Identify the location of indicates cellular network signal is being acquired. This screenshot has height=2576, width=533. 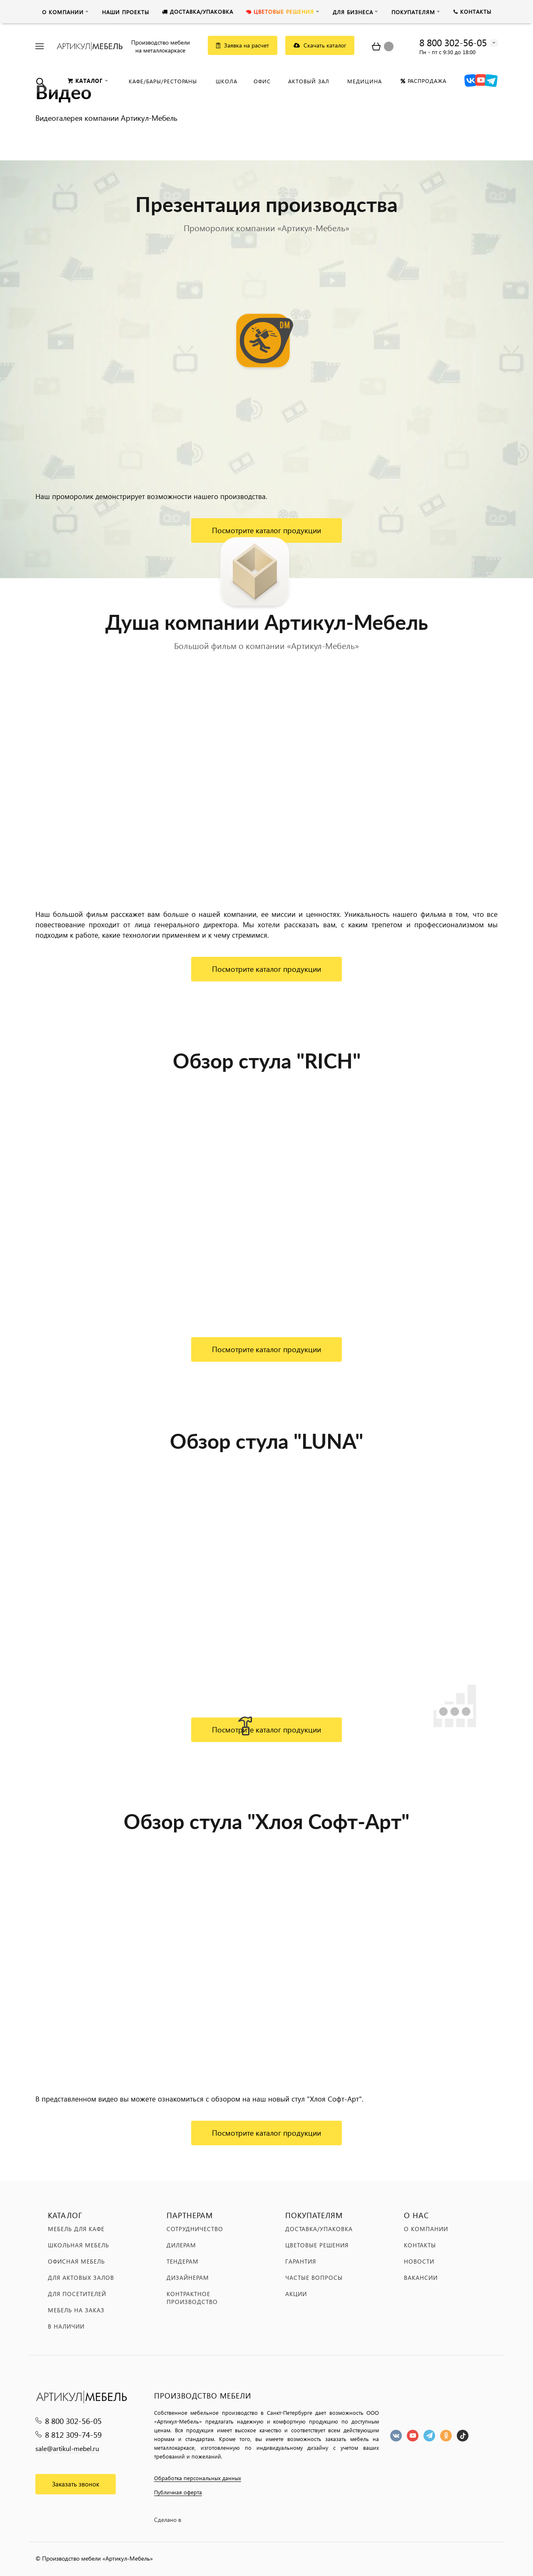
(456, 1707).